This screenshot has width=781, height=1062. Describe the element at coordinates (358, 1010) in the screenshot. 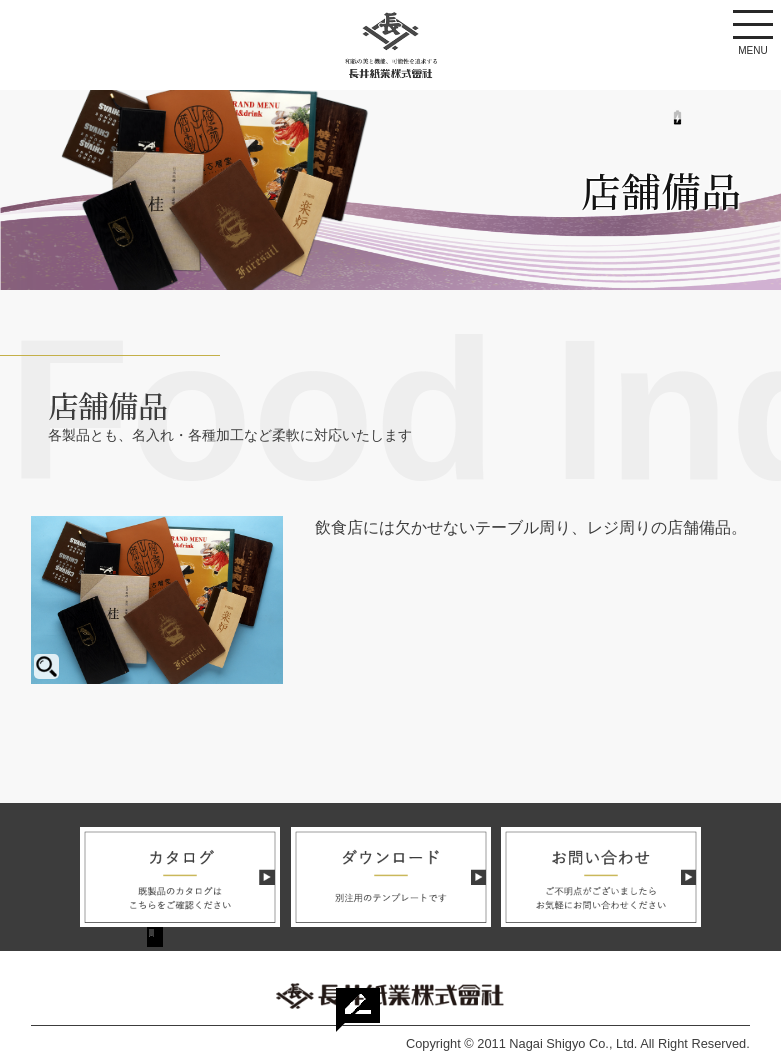

I see `write a review or rating` at that location.